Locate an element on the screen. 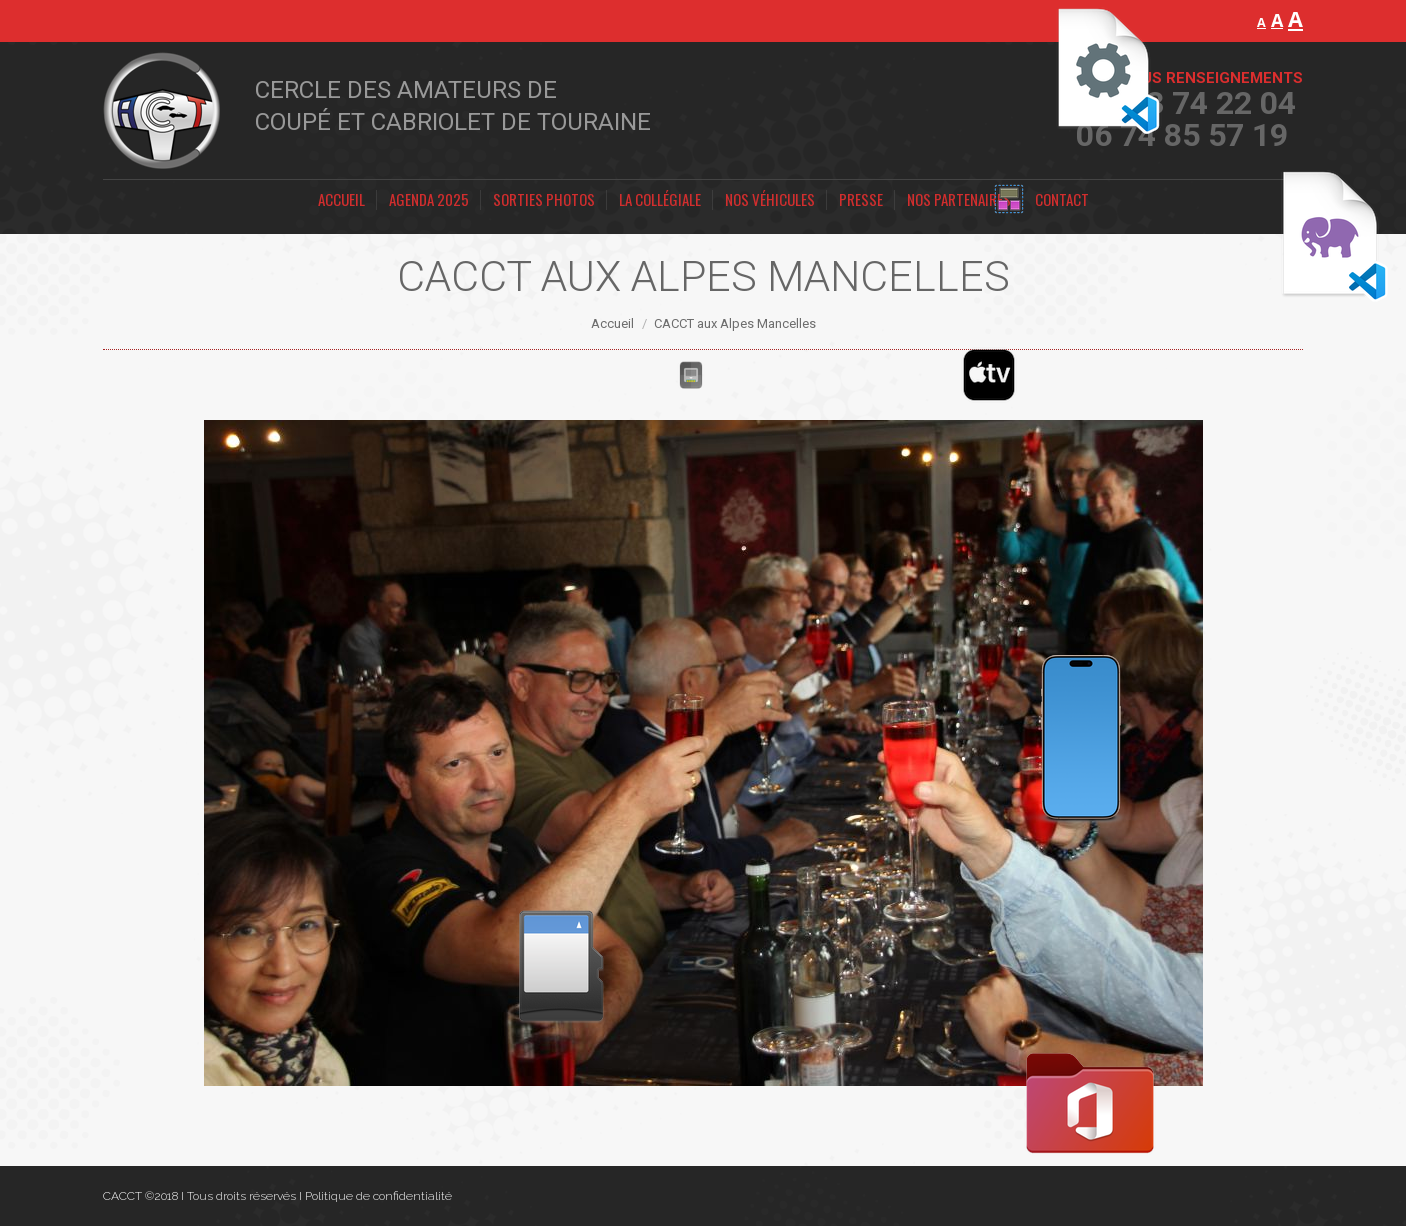  microSD or TransFlash memory card storage device is located at coordinates (563, 967).